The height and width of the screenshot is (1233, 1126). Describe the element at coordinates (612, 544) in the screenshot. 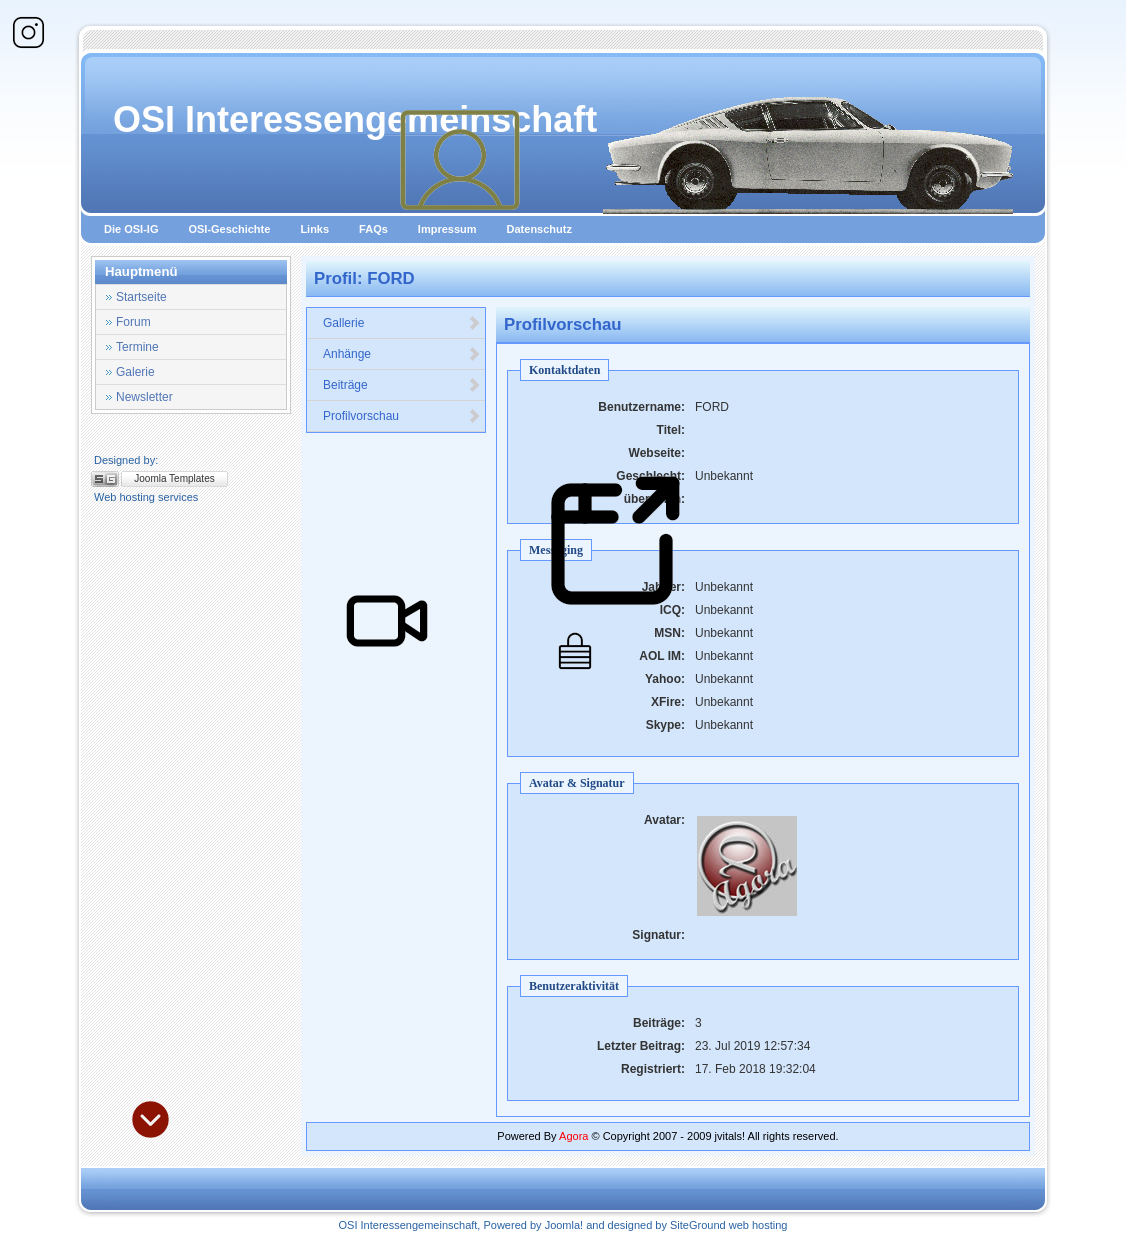

I see `maximize browser window to full screen` at that location.